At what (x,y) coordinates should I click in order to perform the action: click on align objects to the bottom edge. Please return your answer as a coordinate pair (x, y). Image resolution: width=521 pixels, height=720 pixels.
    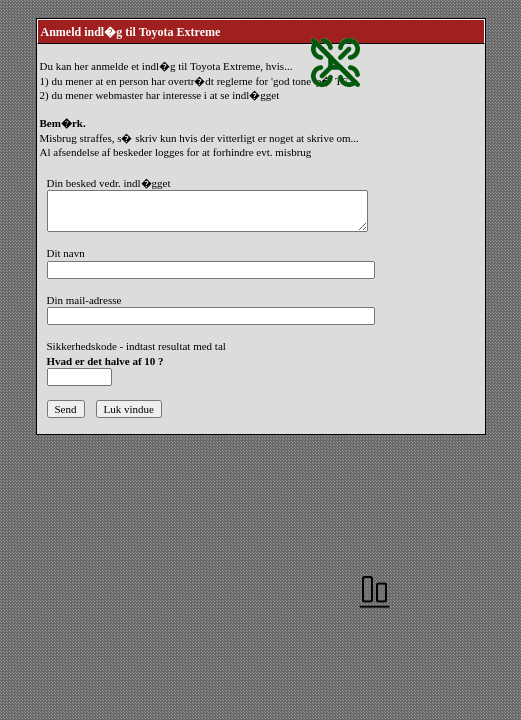
    Looking at the image, I should click on (374, 592).